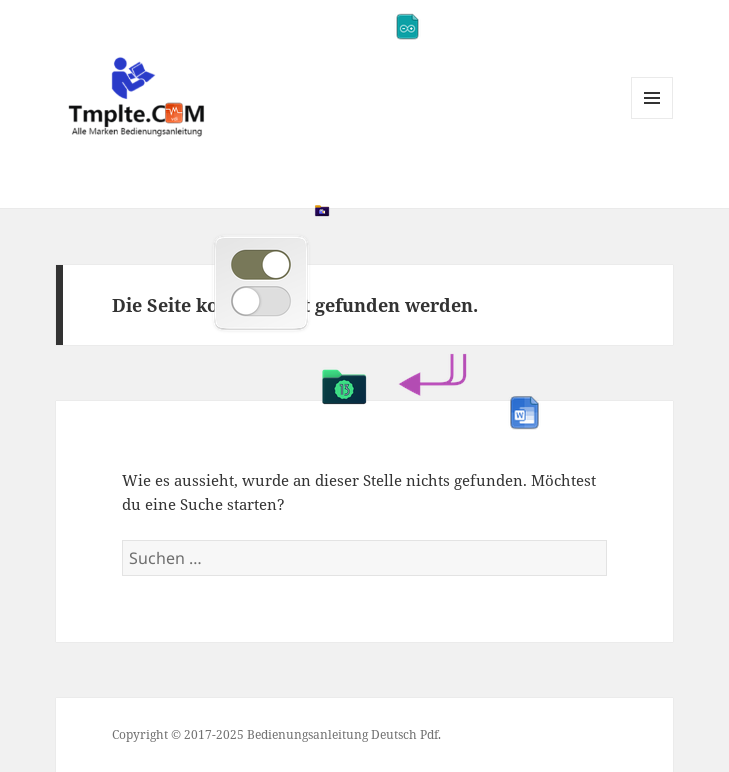  Describe the element at coordinates (261, 283) in the screenshot. I see `open desktop preferences or settings` at that location.